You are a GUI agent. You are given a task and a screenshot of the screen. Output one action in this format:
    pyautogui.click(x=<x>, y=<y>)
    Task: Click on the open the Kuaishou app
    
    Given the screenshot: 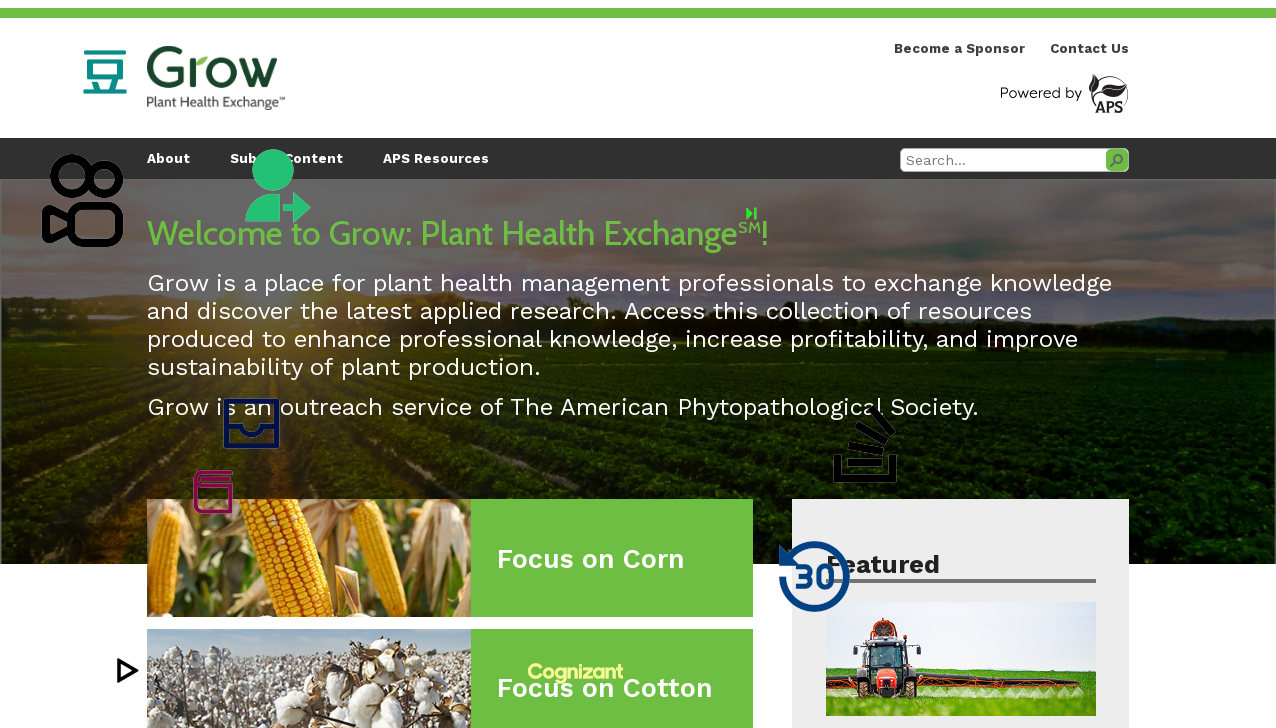 What is the action you would take?
    pyautogui.click(x=82, y=200)
    